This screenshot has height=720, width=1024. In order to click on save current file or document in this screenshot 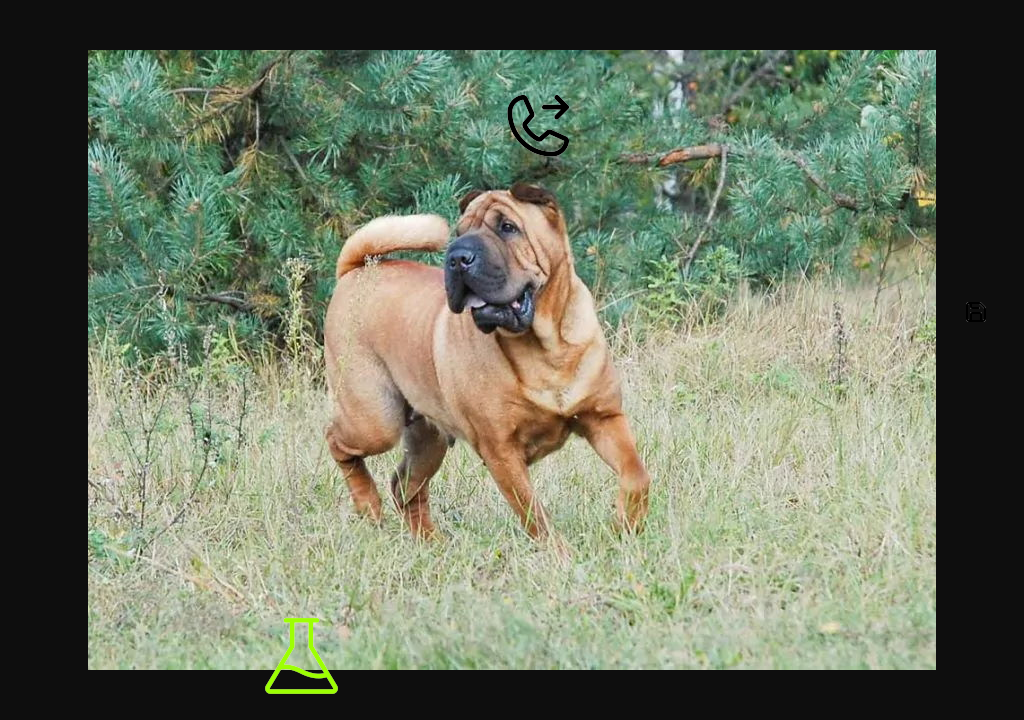, I will do `click(976, 312)`.